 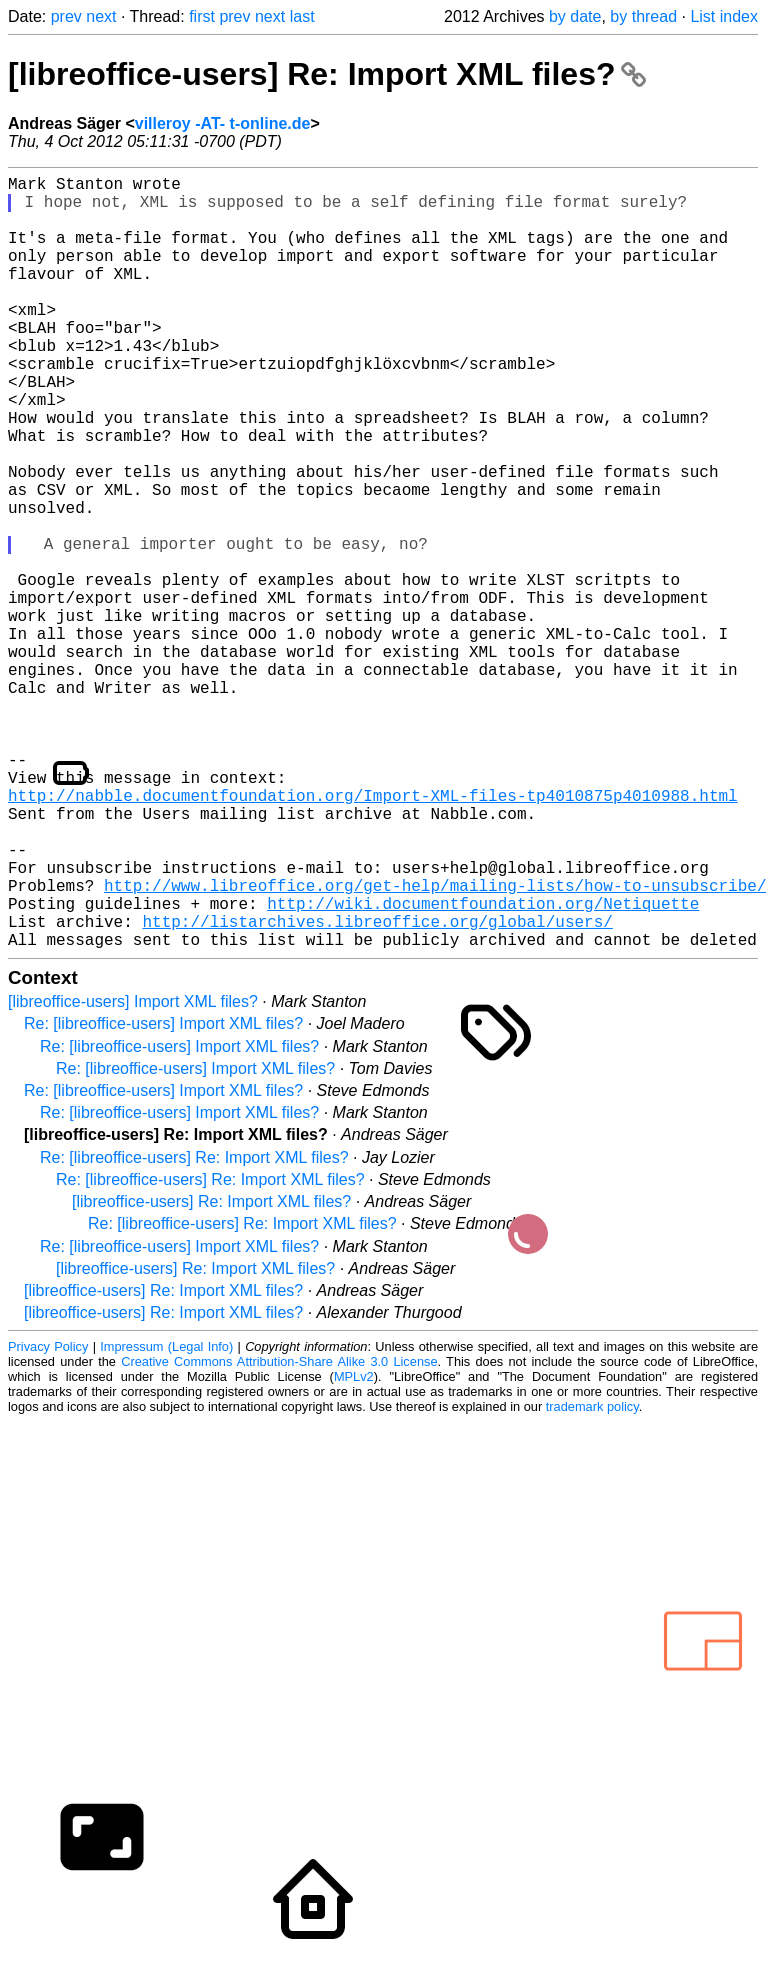 What do you see at coordinates (313, 1899) in the screenshot?
I see `navigate to home screen` at bounding box center [313, 1899].